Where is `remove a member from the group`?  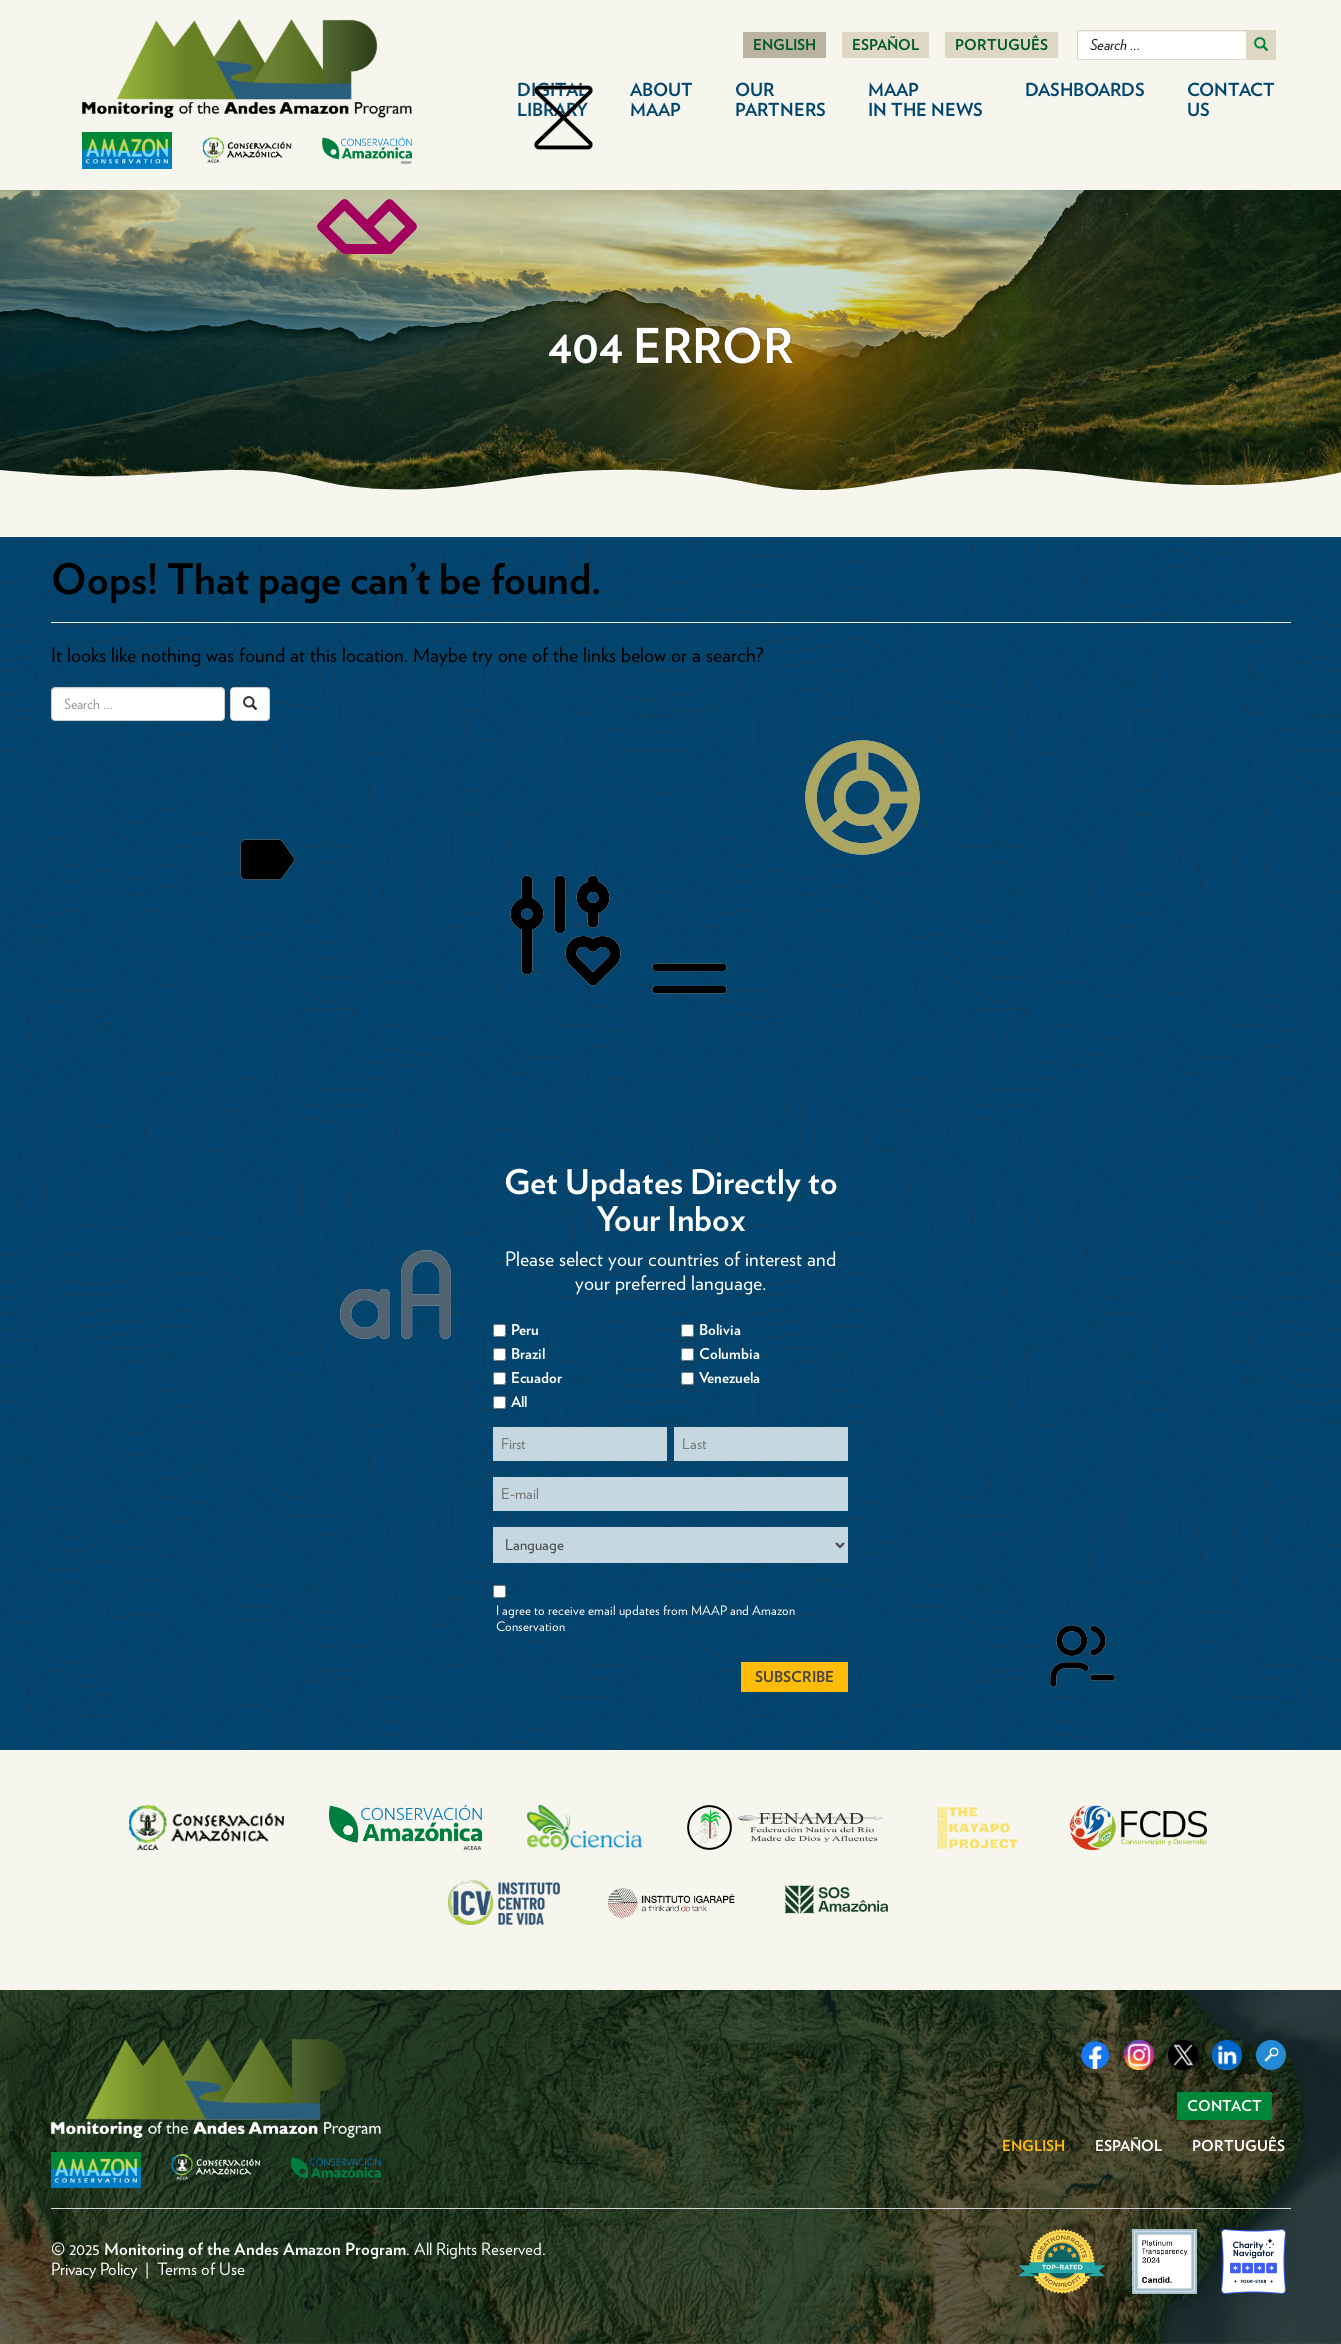
remove a member from the group is located at coordinates (1081, 1656).